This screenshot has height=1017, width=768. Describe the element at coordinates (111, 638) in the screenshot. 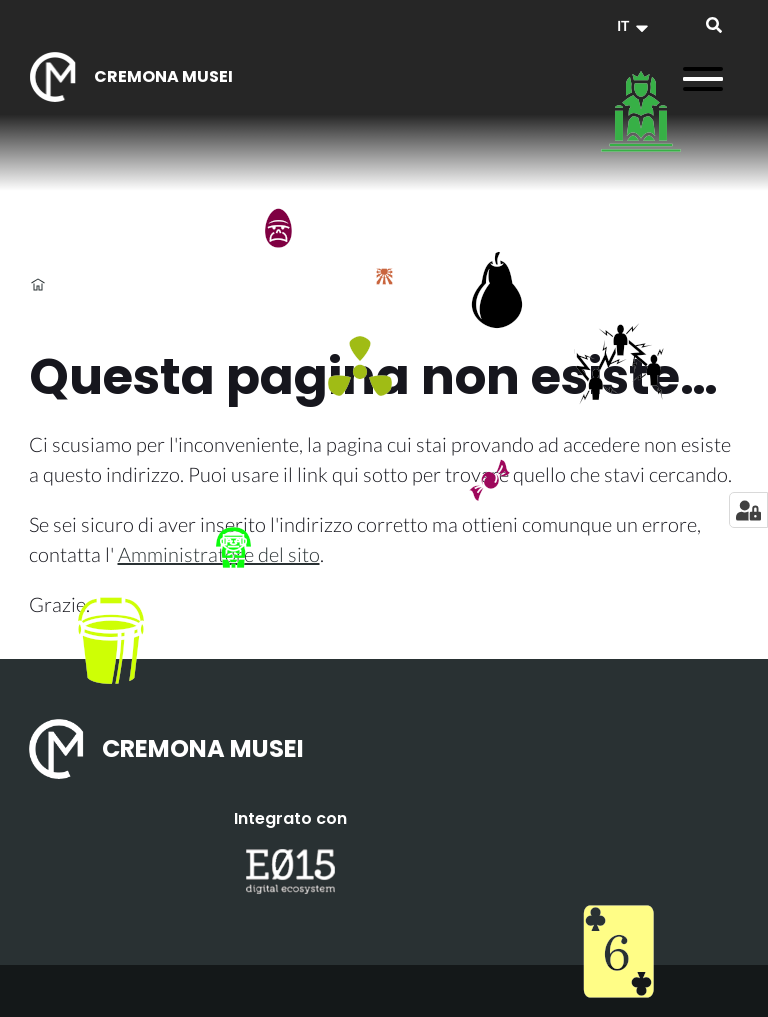

I see `empty inventory slot or container` at that location.